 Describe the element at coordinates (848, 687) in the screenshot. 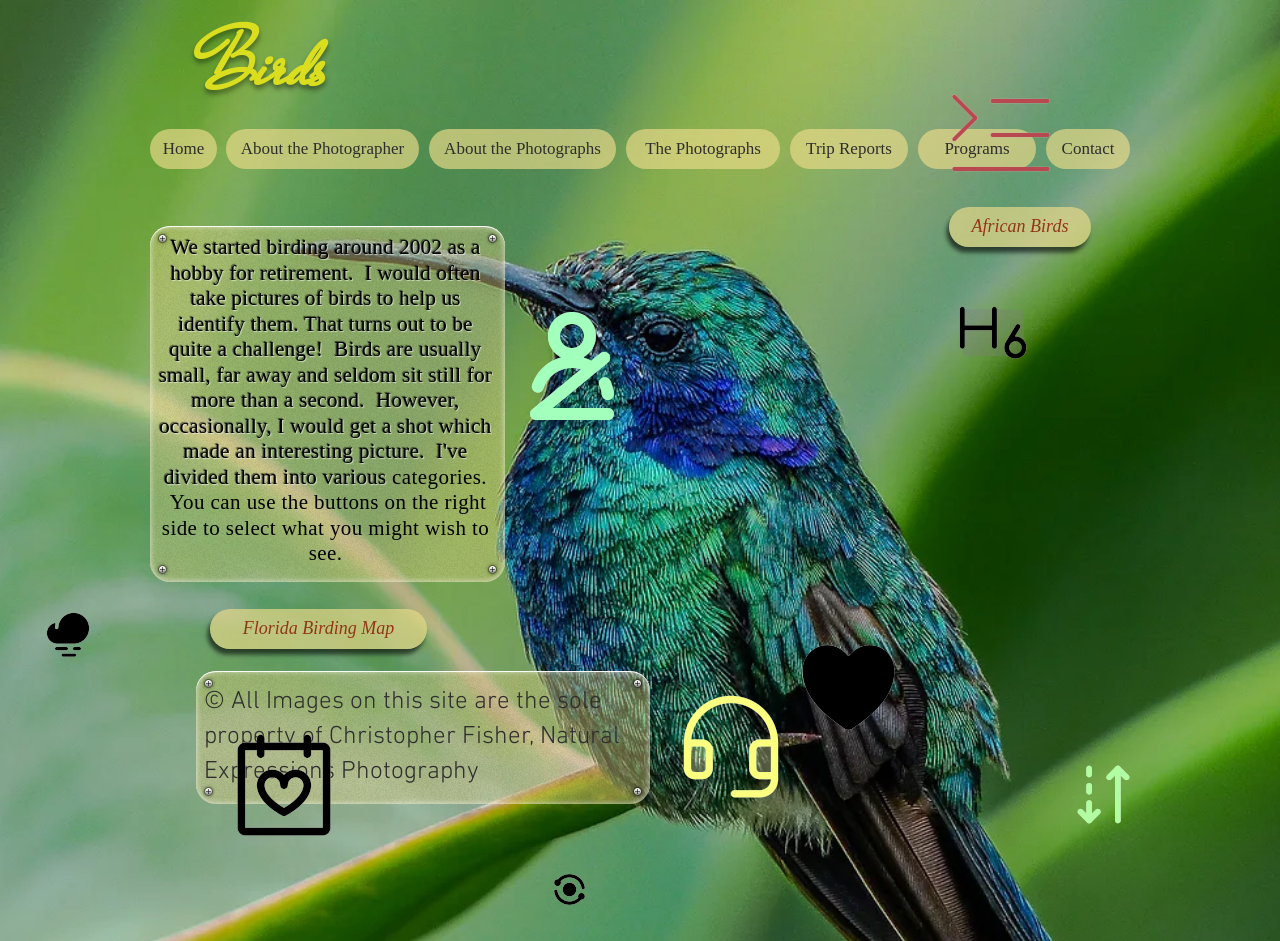

I see `add to favorites` at that location.